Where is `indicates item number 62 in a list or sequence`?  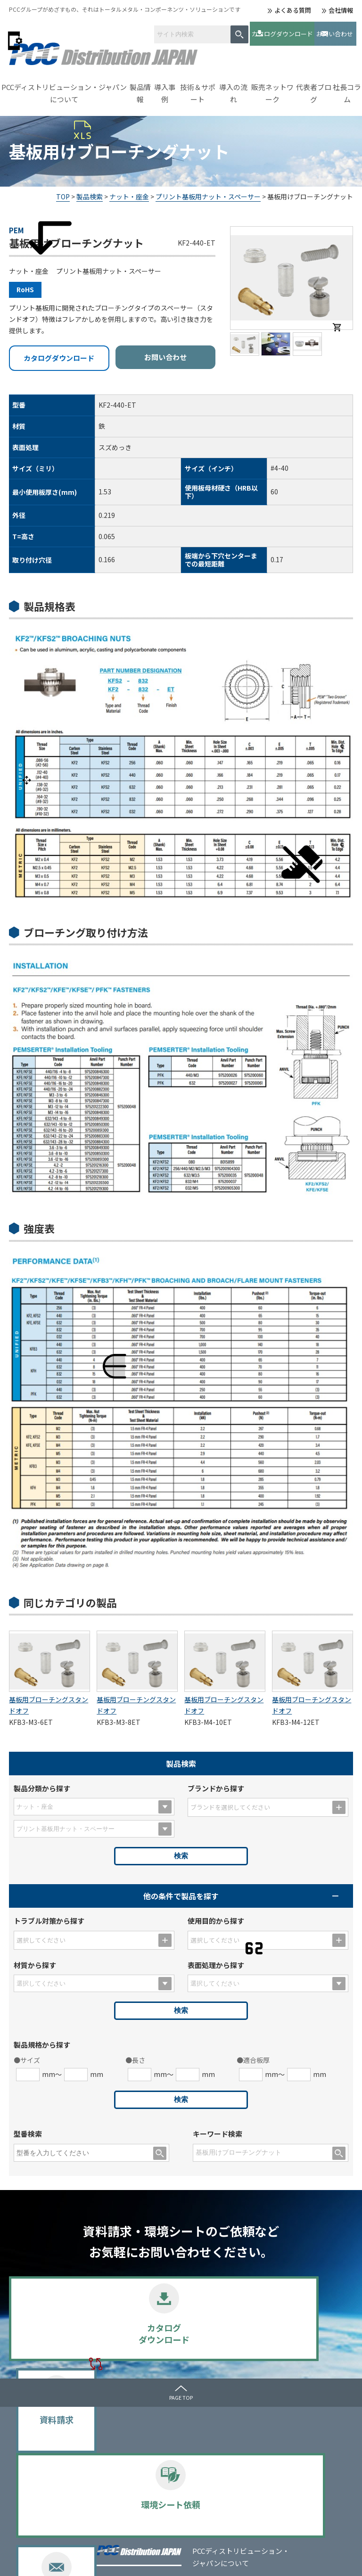
indicates item number 62 in a list or sequence is located at coordinates (254, 1948).